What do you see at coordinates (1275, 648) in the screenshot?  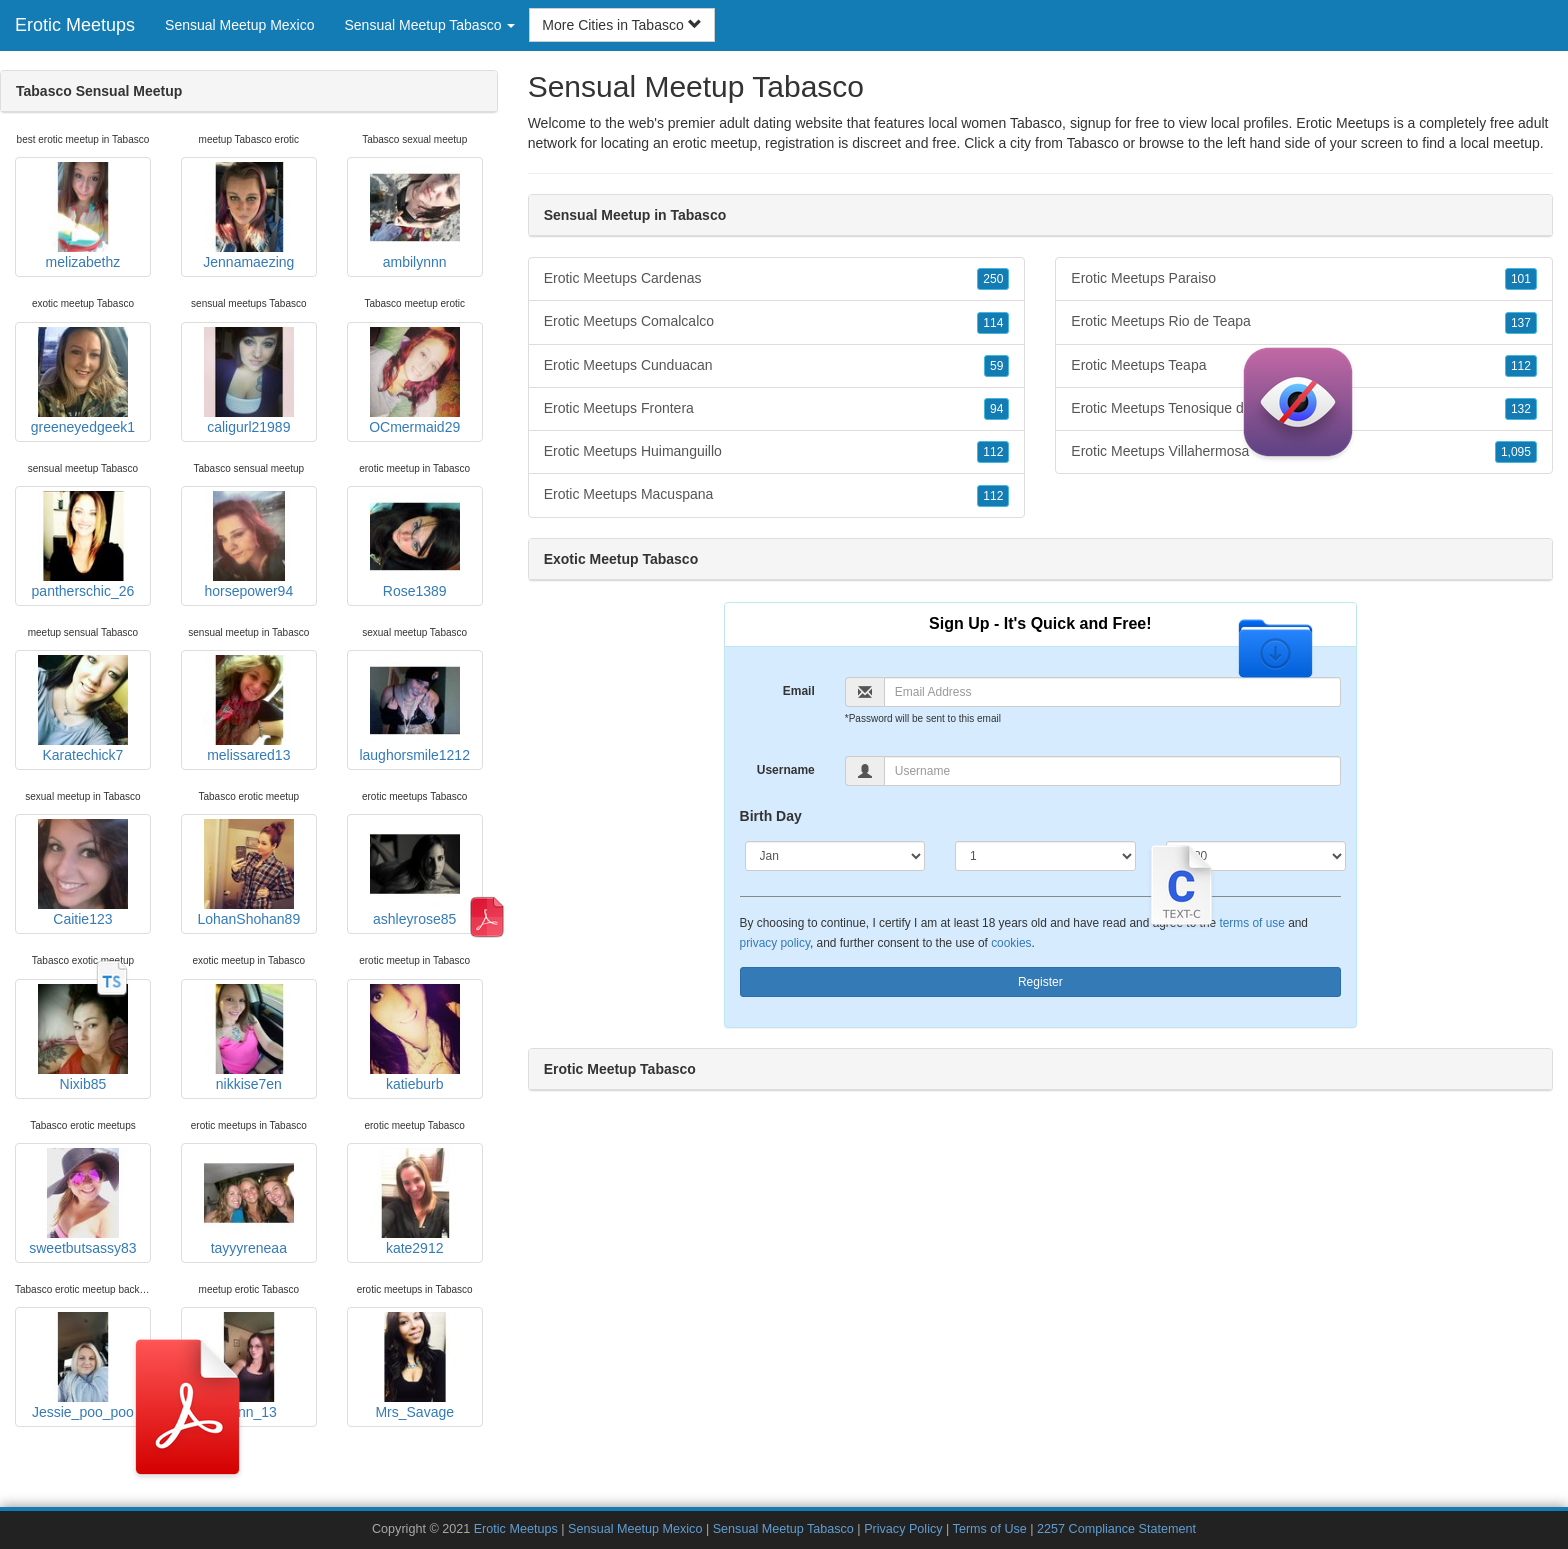 I see `access your downloads folder` at bounding box center [1275, 648].